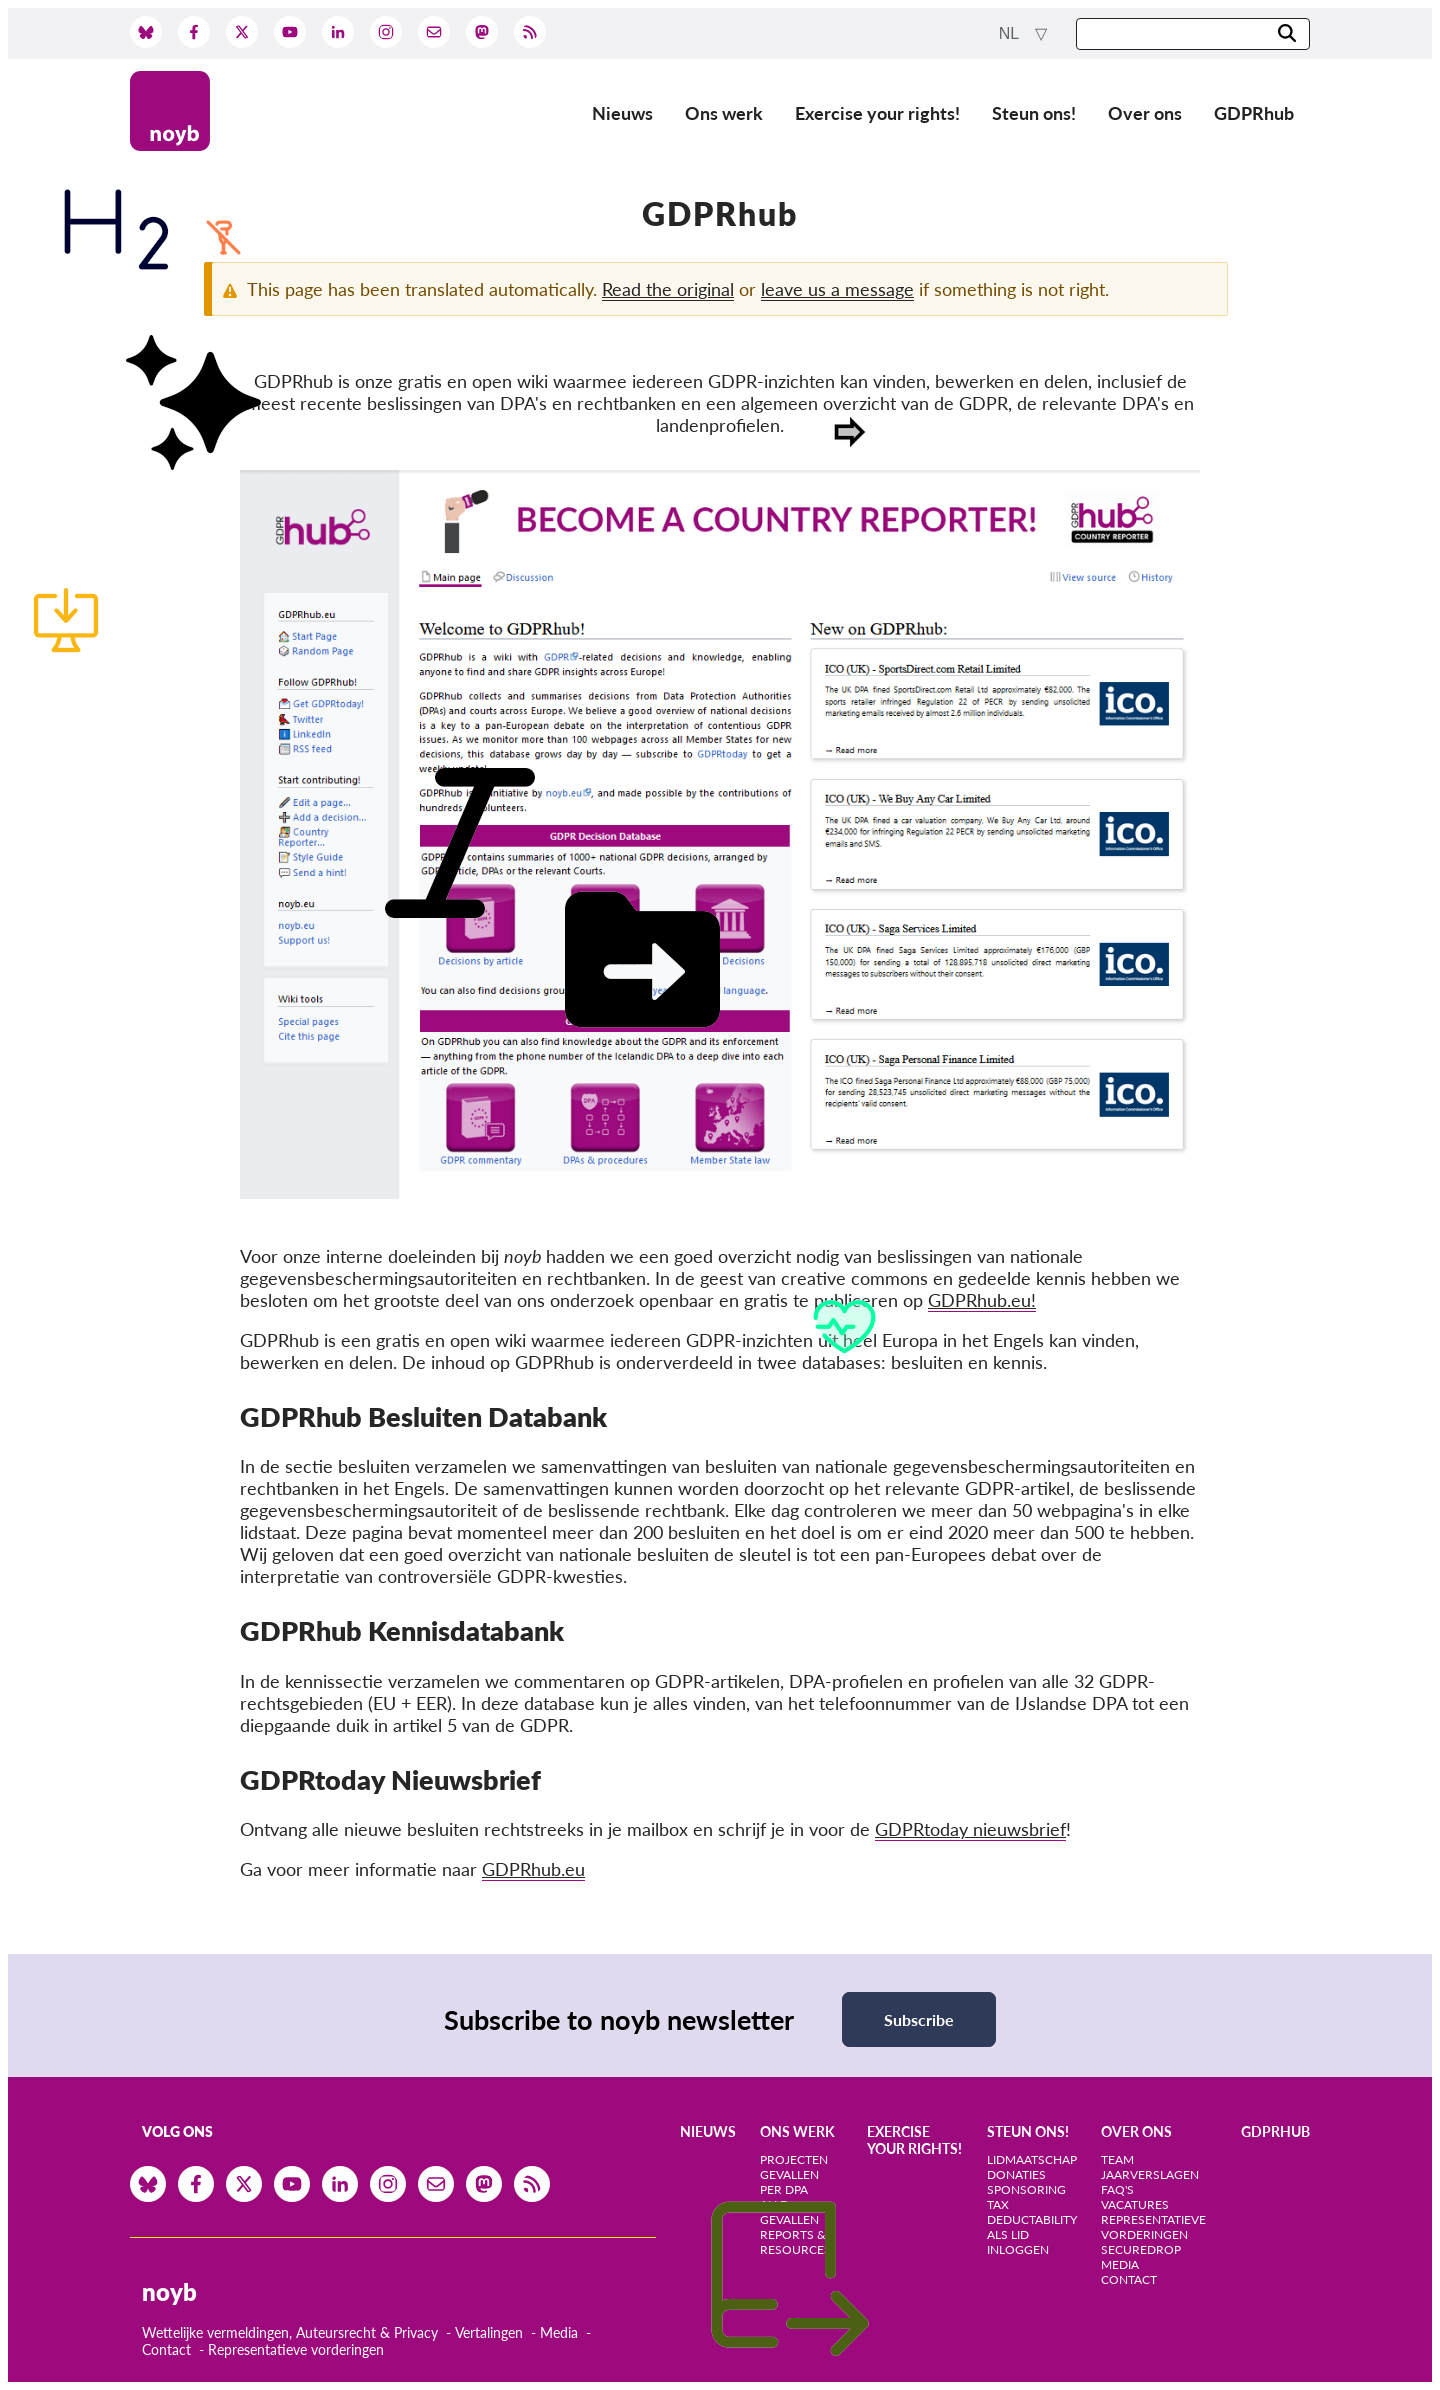  Describe the element at coordinates (223, 237) in the screenshot. I see `indicates crutches or mobility aid not needed` at that location.